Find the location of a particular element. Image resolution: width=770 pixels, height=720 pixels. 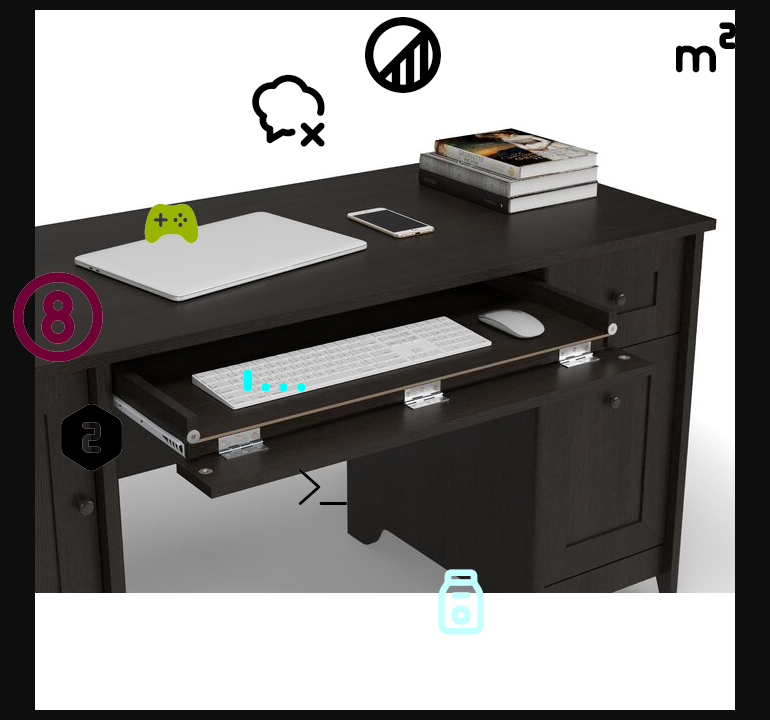

open the command line terminal is located at coordinates (323, 487).